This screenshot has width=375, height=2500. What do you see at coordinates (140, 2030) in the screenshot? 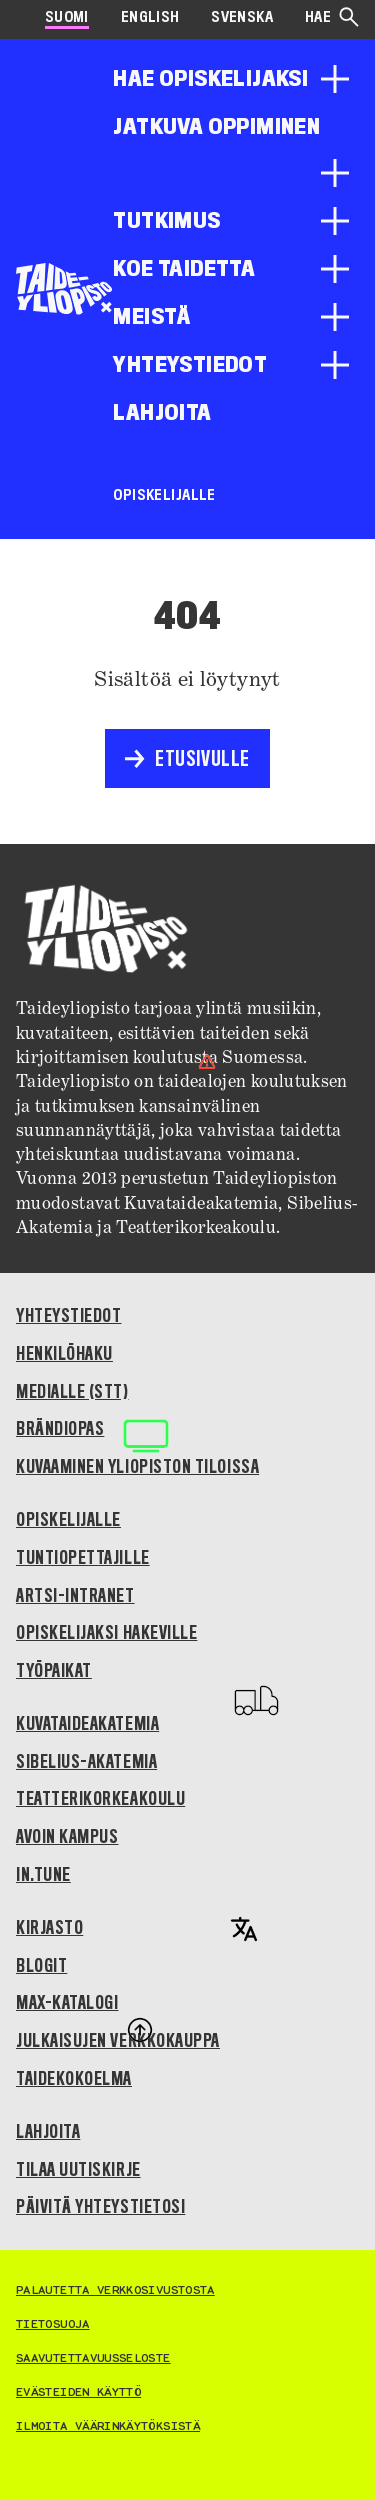
I see `scroll to top of page` at bounding box center [140, 2030].